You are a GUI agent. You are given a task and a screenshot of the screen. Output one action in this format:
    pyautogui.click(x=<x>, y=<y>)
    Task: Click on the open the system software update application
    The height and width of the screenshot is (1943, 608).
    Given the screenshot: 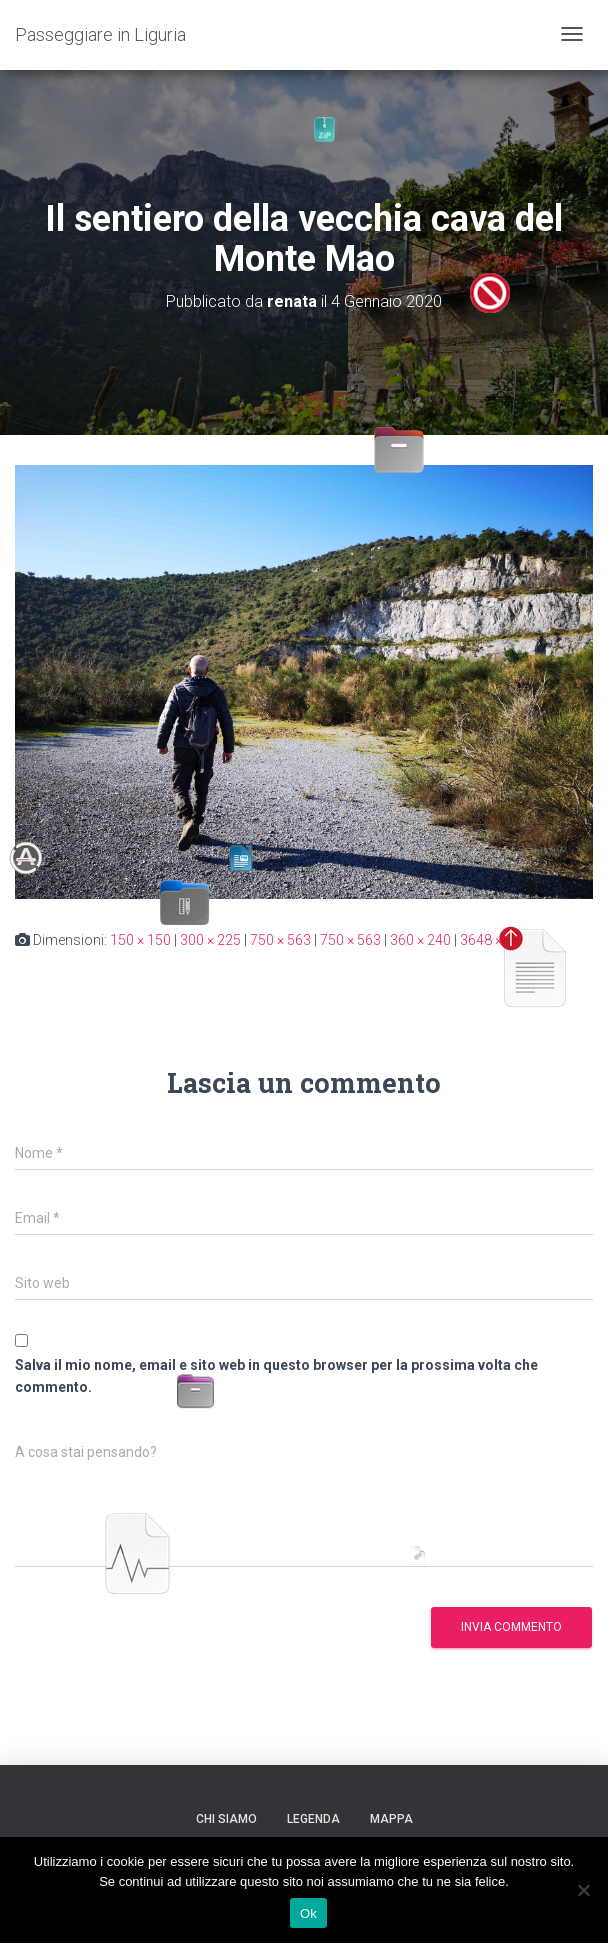 What is the action you would take?
    pyautogui.click(x=26, y=858)
    